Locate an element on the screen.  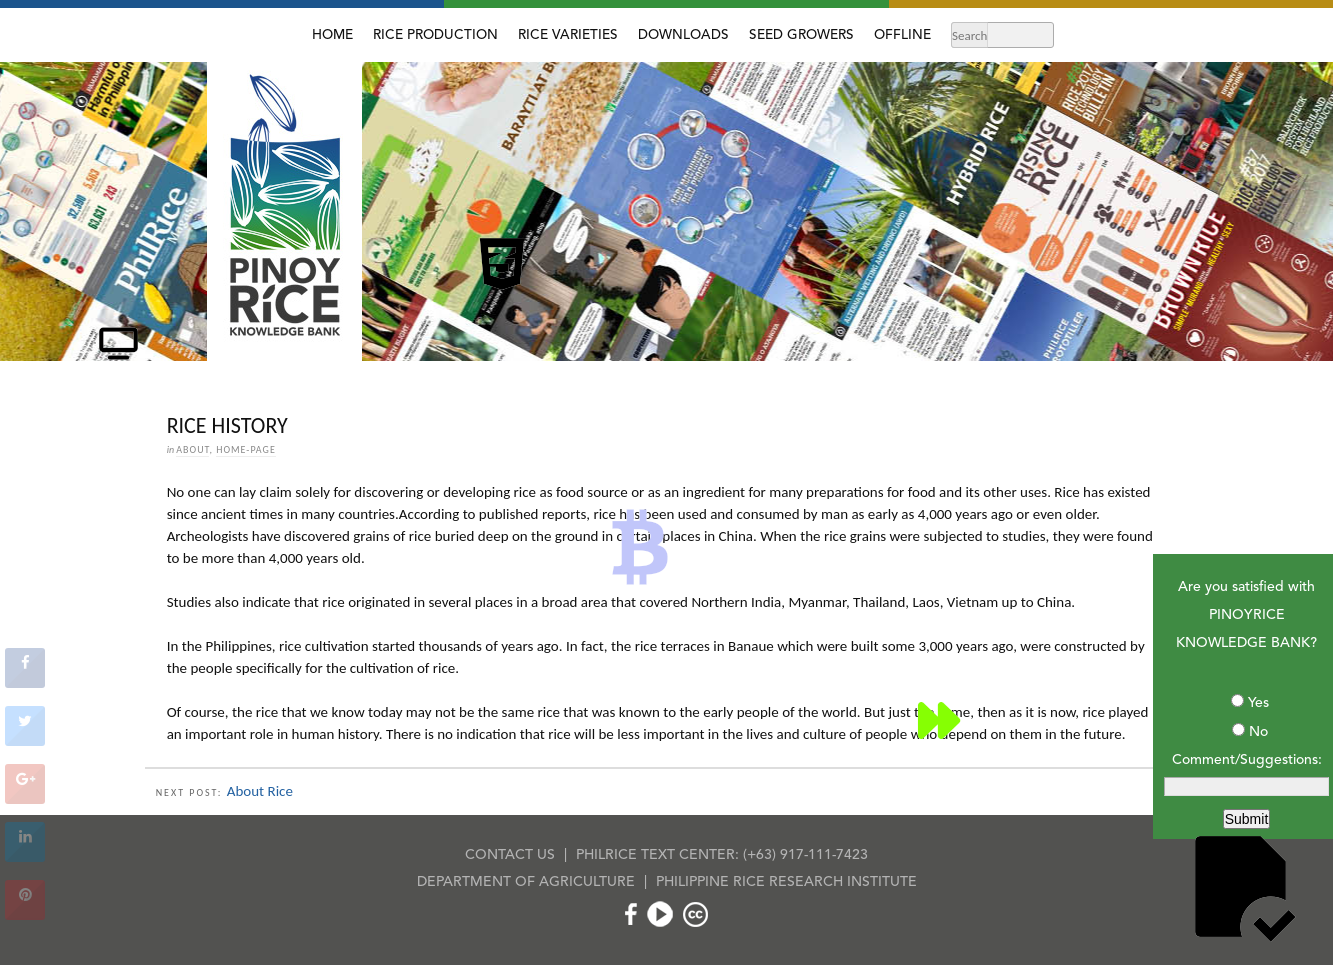
indicates Bitcoin payment option is located at coordinates (640, 547).